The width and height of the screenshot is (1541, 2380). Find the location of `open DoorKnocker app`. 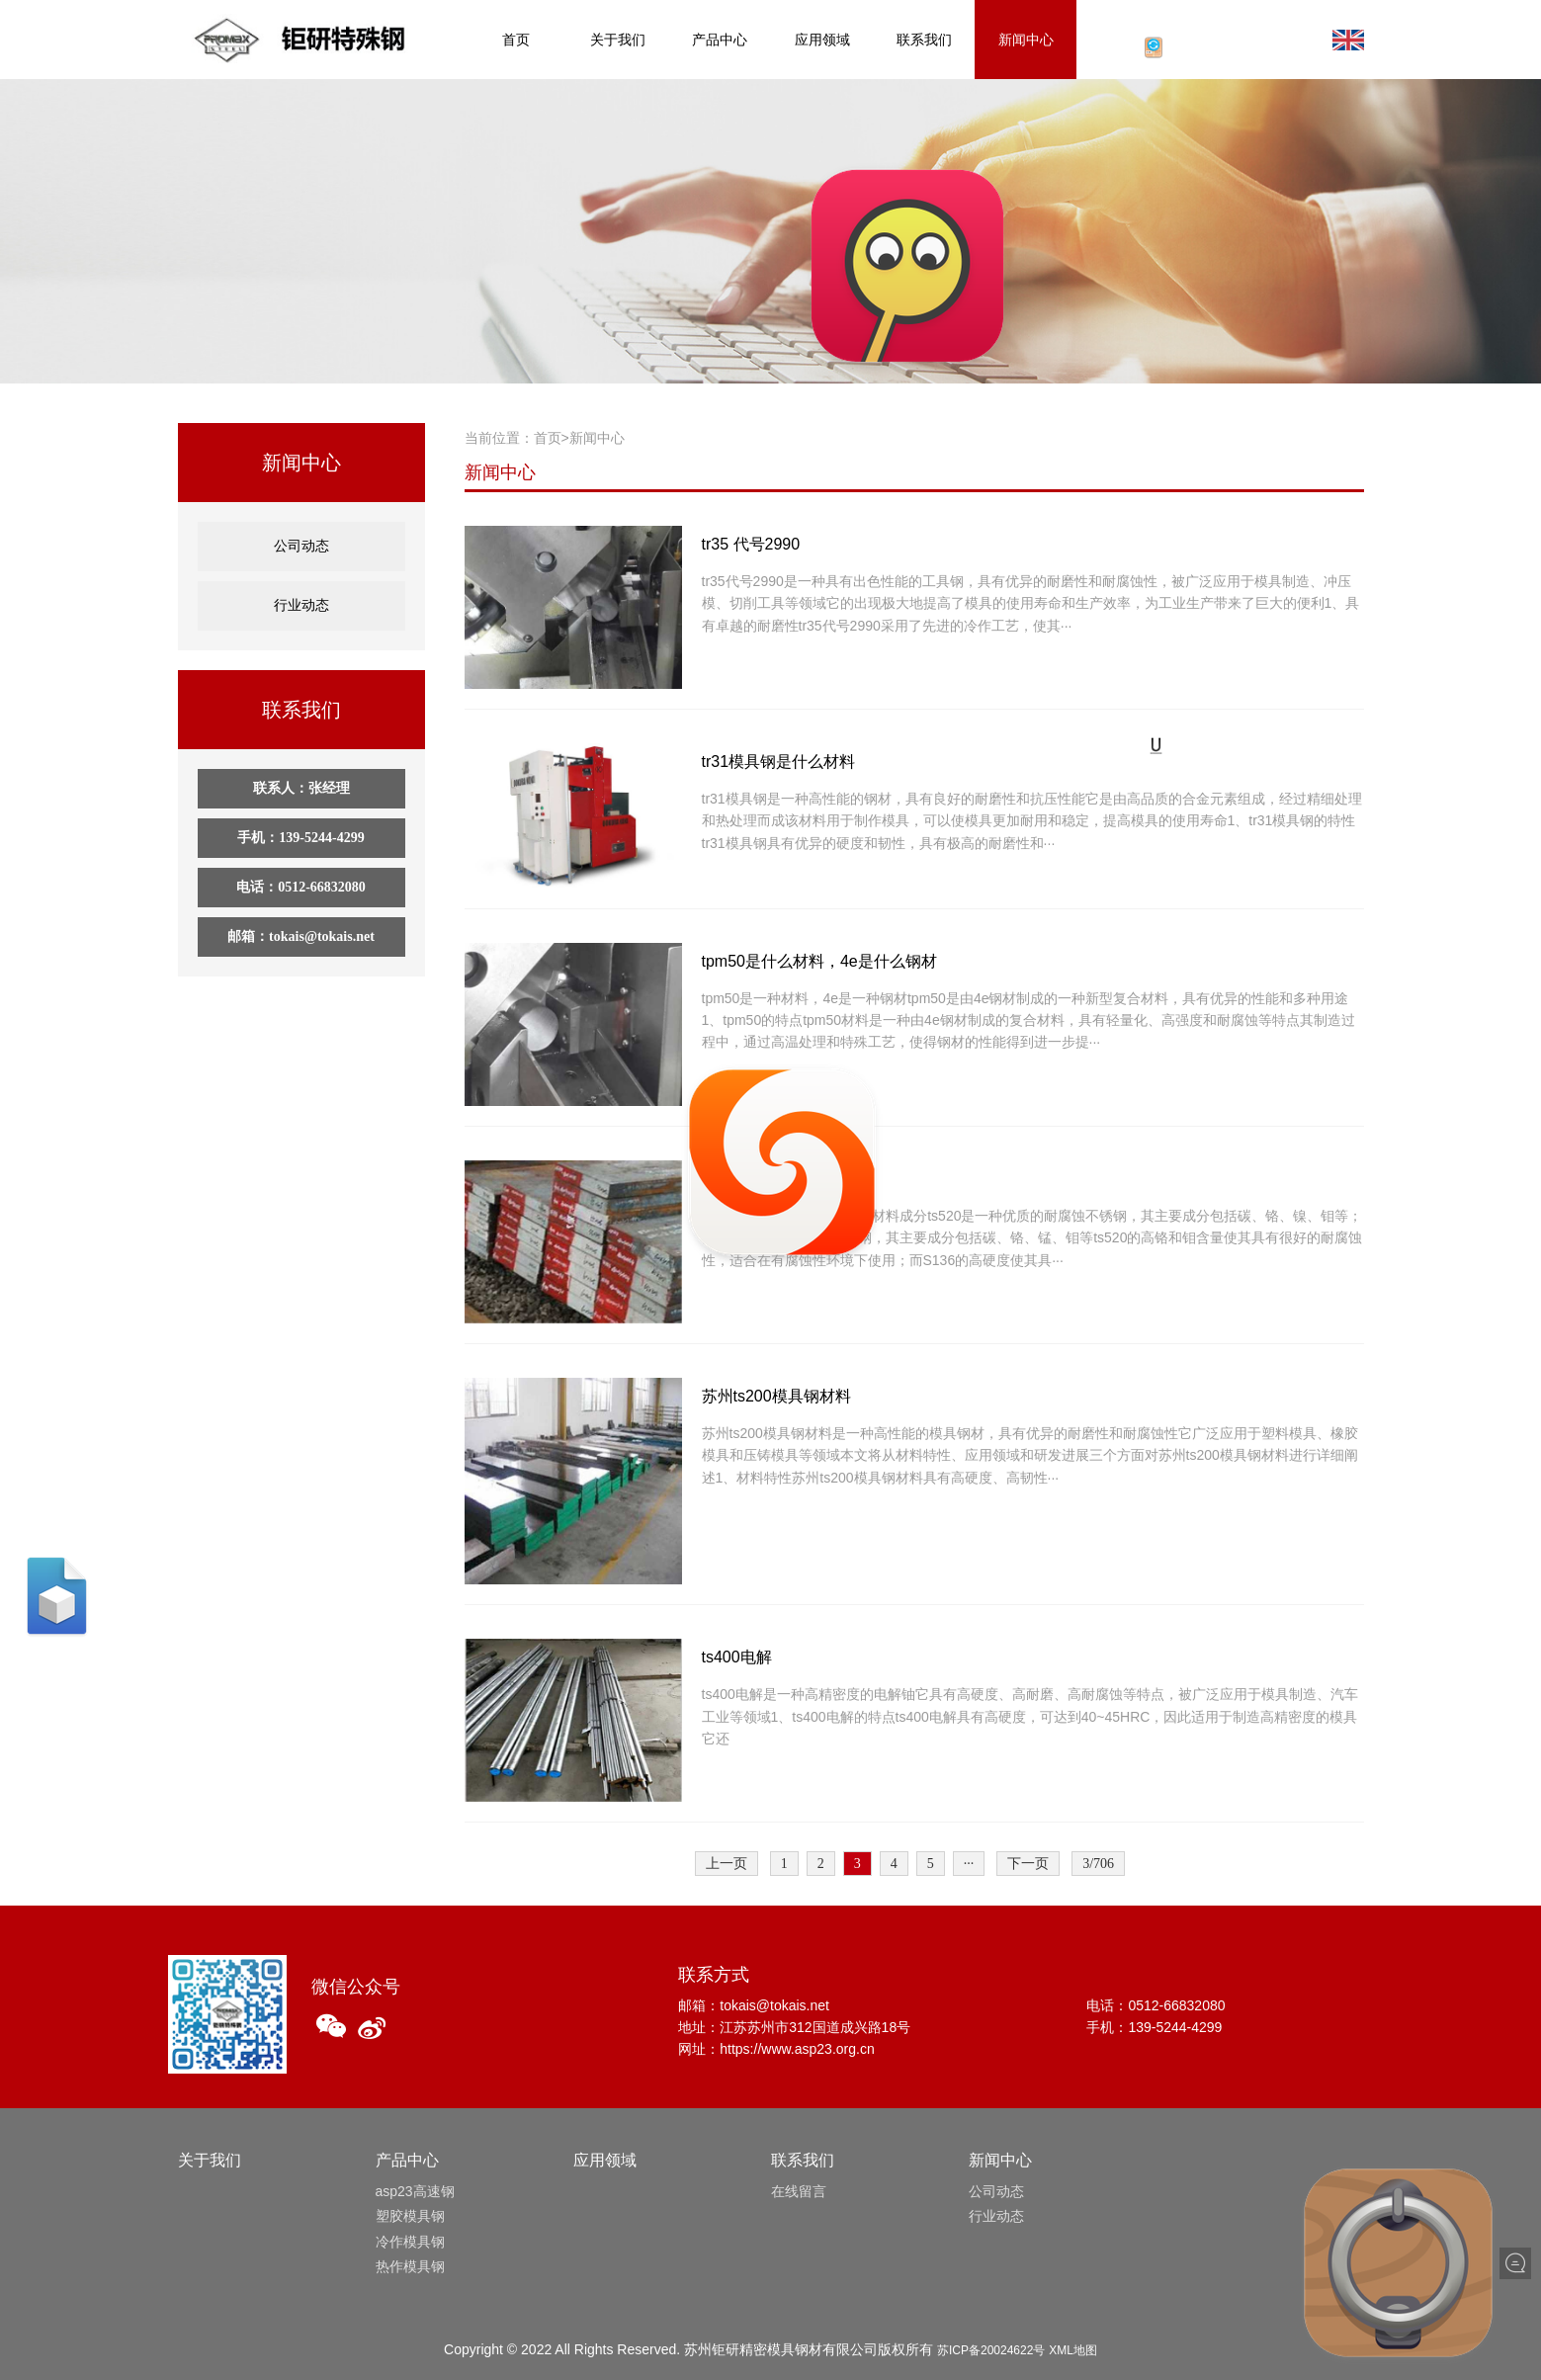

open DoorKnocker app is located at coordinates (1398, 2262).